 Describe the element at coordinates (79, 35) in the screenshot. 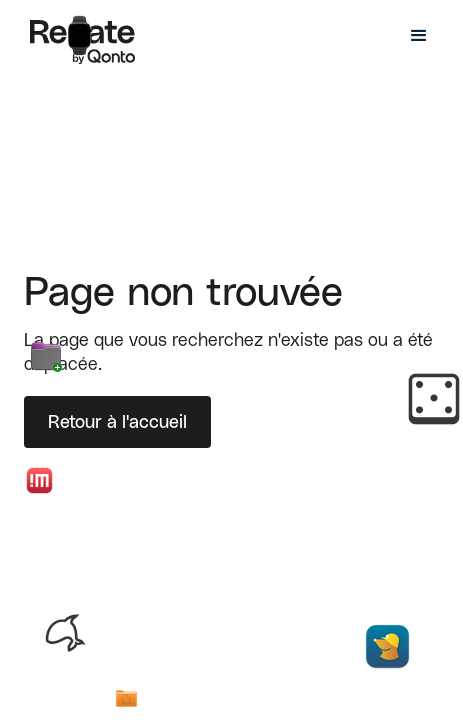

I see `apple watch series 10 device icon` at that location.